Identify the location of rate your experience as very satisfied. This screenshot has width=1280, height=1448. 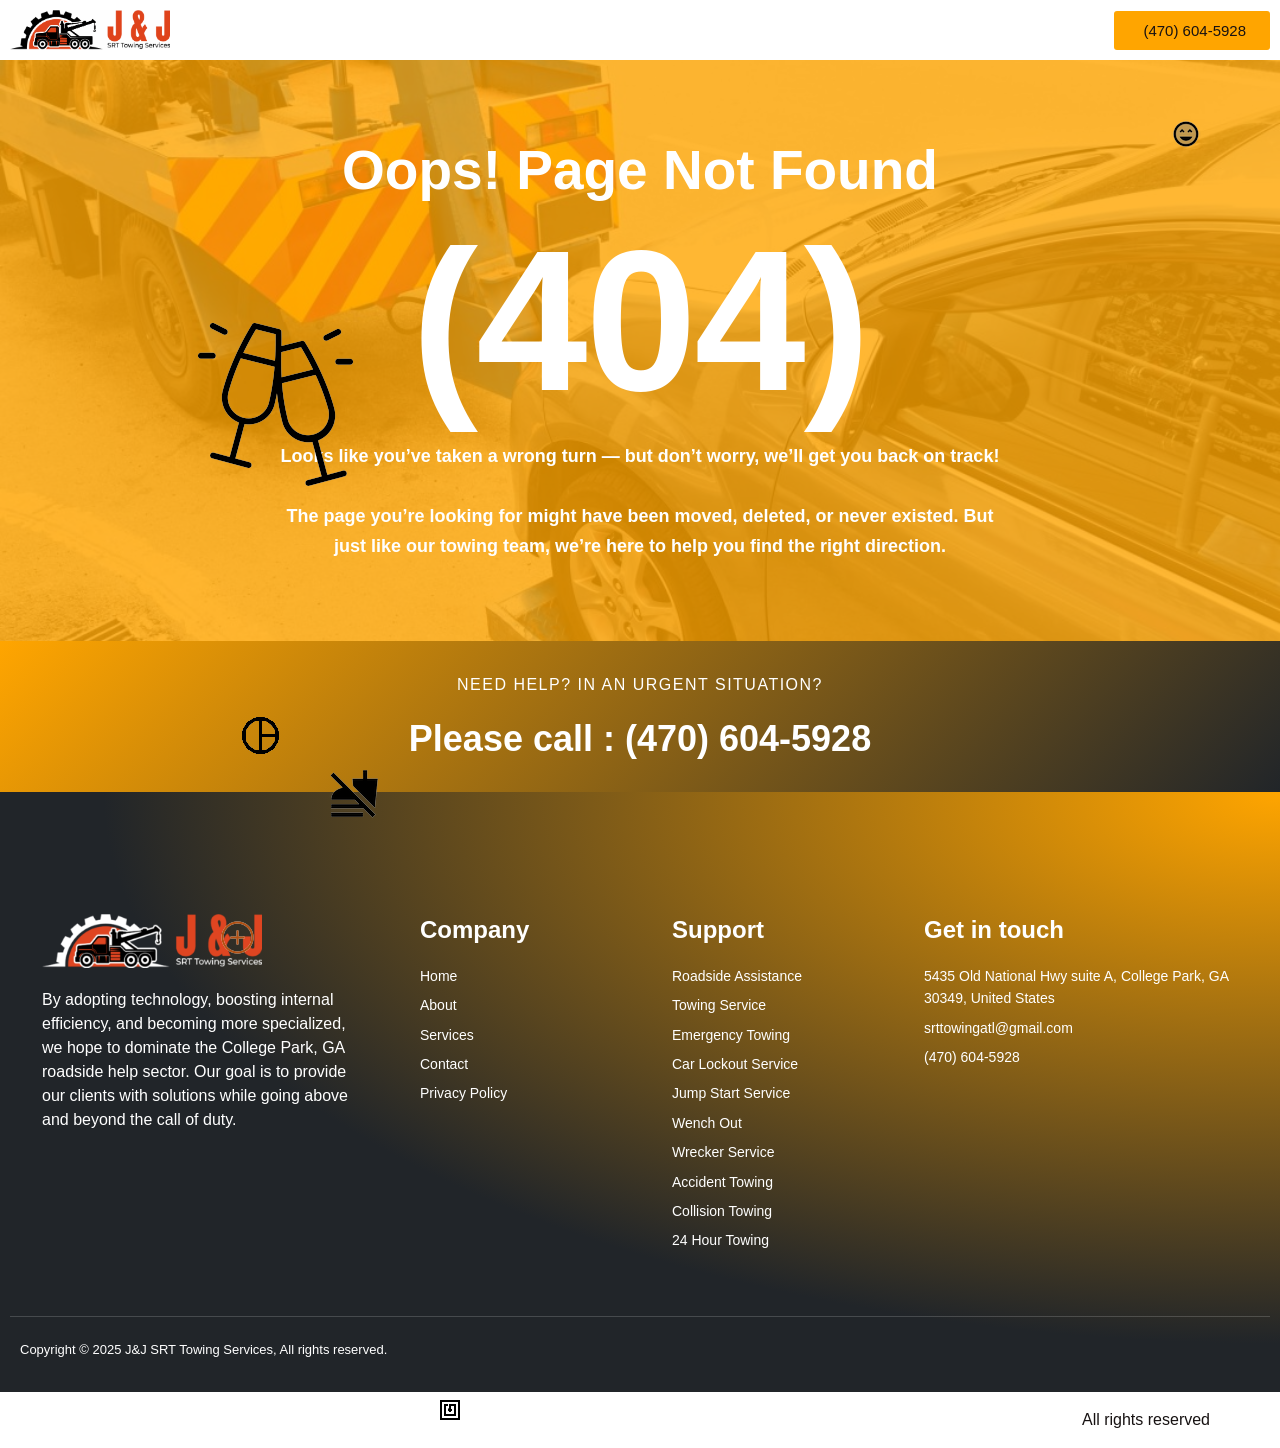
(1186, 134).